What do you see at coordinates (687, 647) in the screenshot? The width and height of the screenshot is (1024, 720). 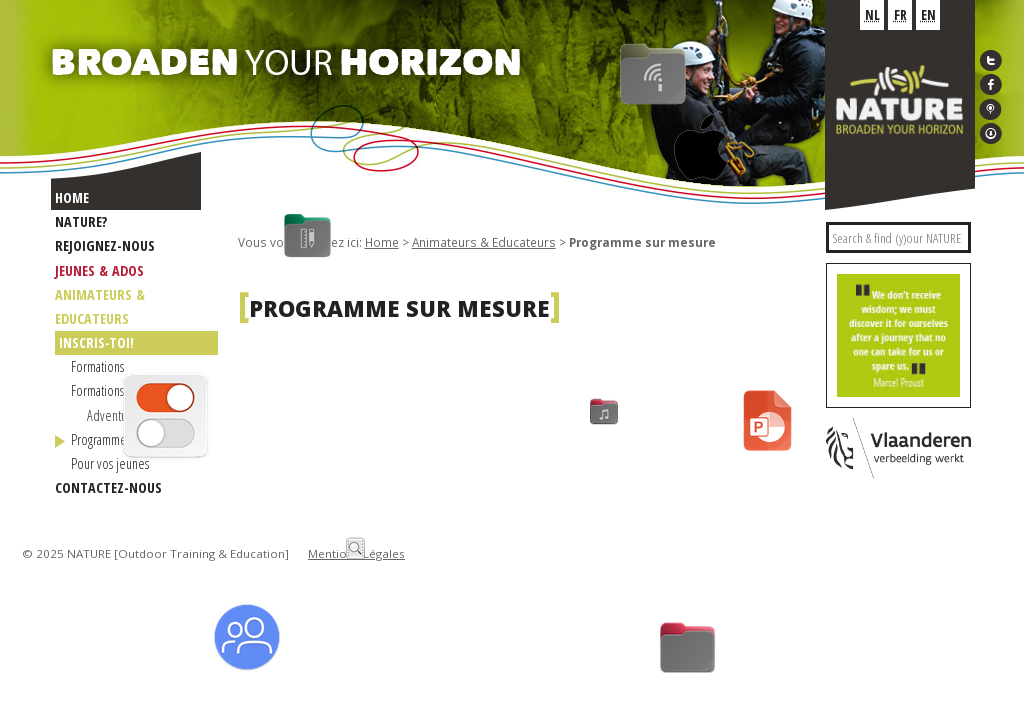 I see `open folder to view contents` at bounding box center [687, 647].